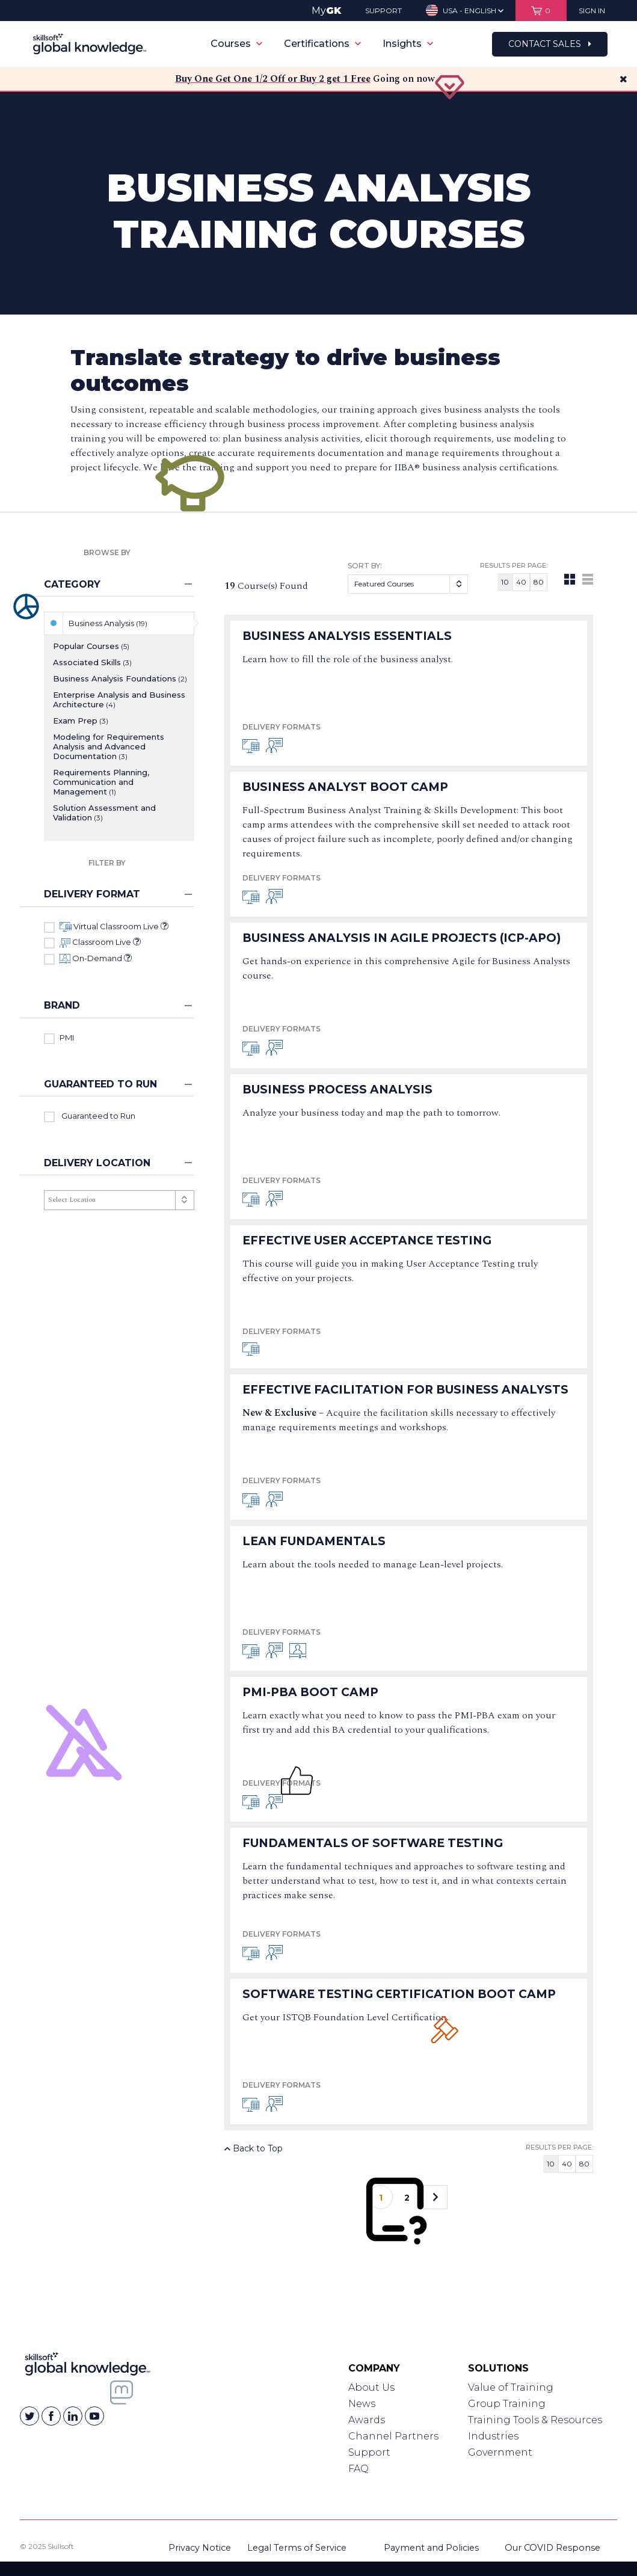  I want to click on iPad help or troubleshooting, so click(395, 2209).